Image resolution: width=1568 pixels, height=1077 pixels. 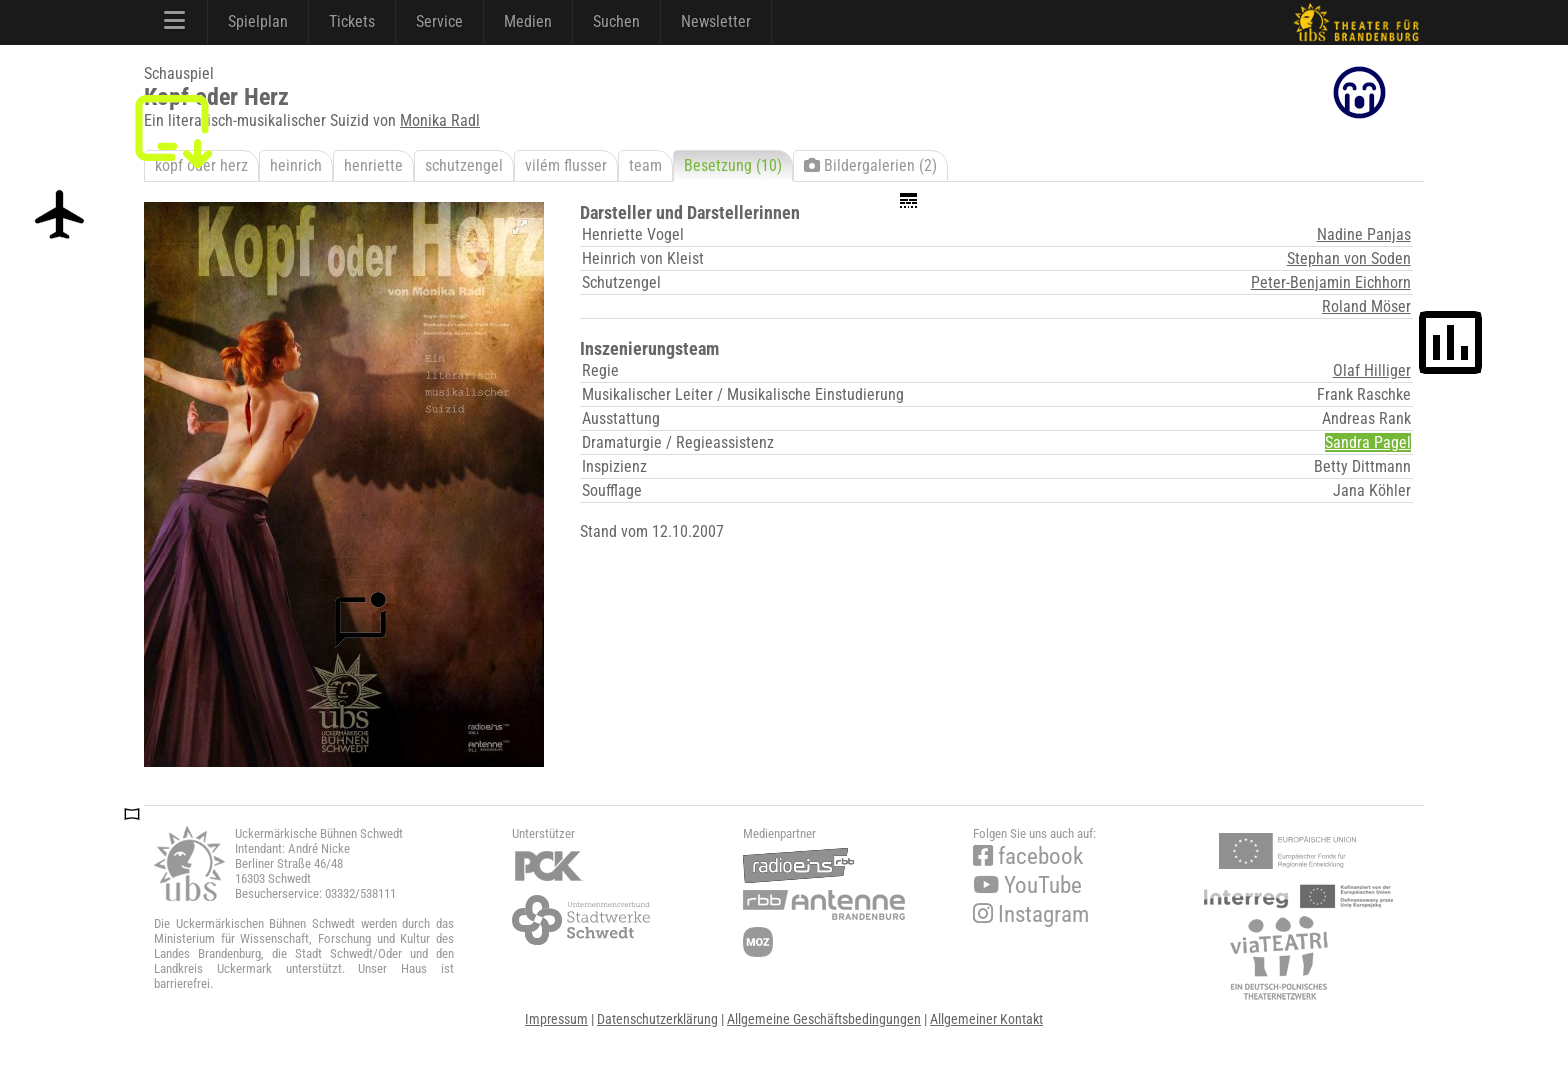 What do you see at coordinates (59, 214) in the screenshot?
I see `access airport or flight information` at bounding box center [59, 214].